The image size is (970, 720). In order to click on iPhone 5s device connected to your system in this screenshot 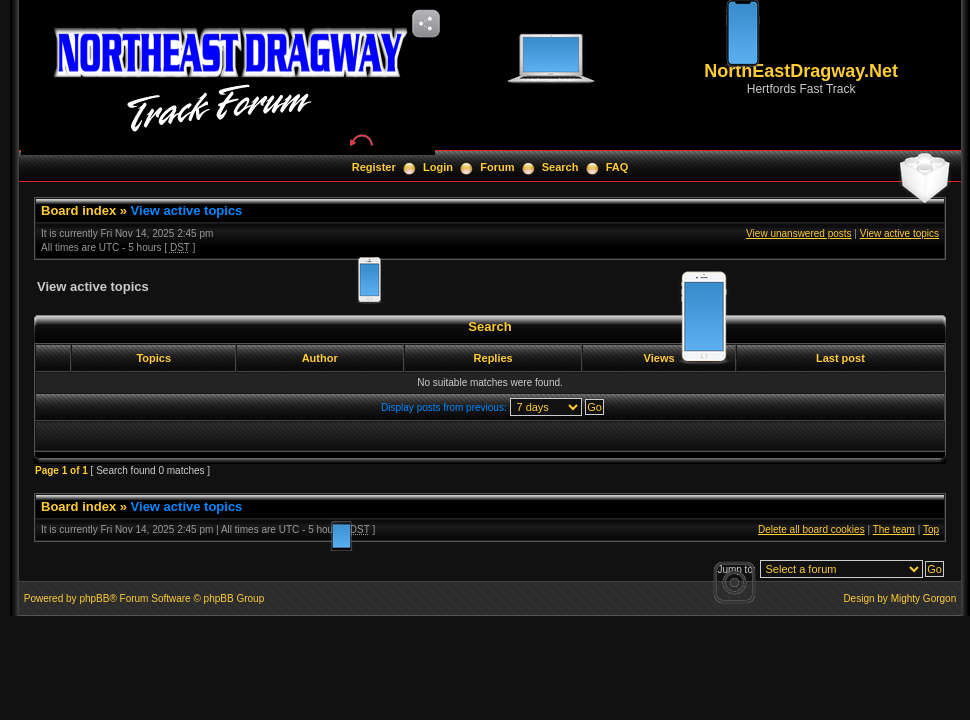, I will do `click(369, 280)`.